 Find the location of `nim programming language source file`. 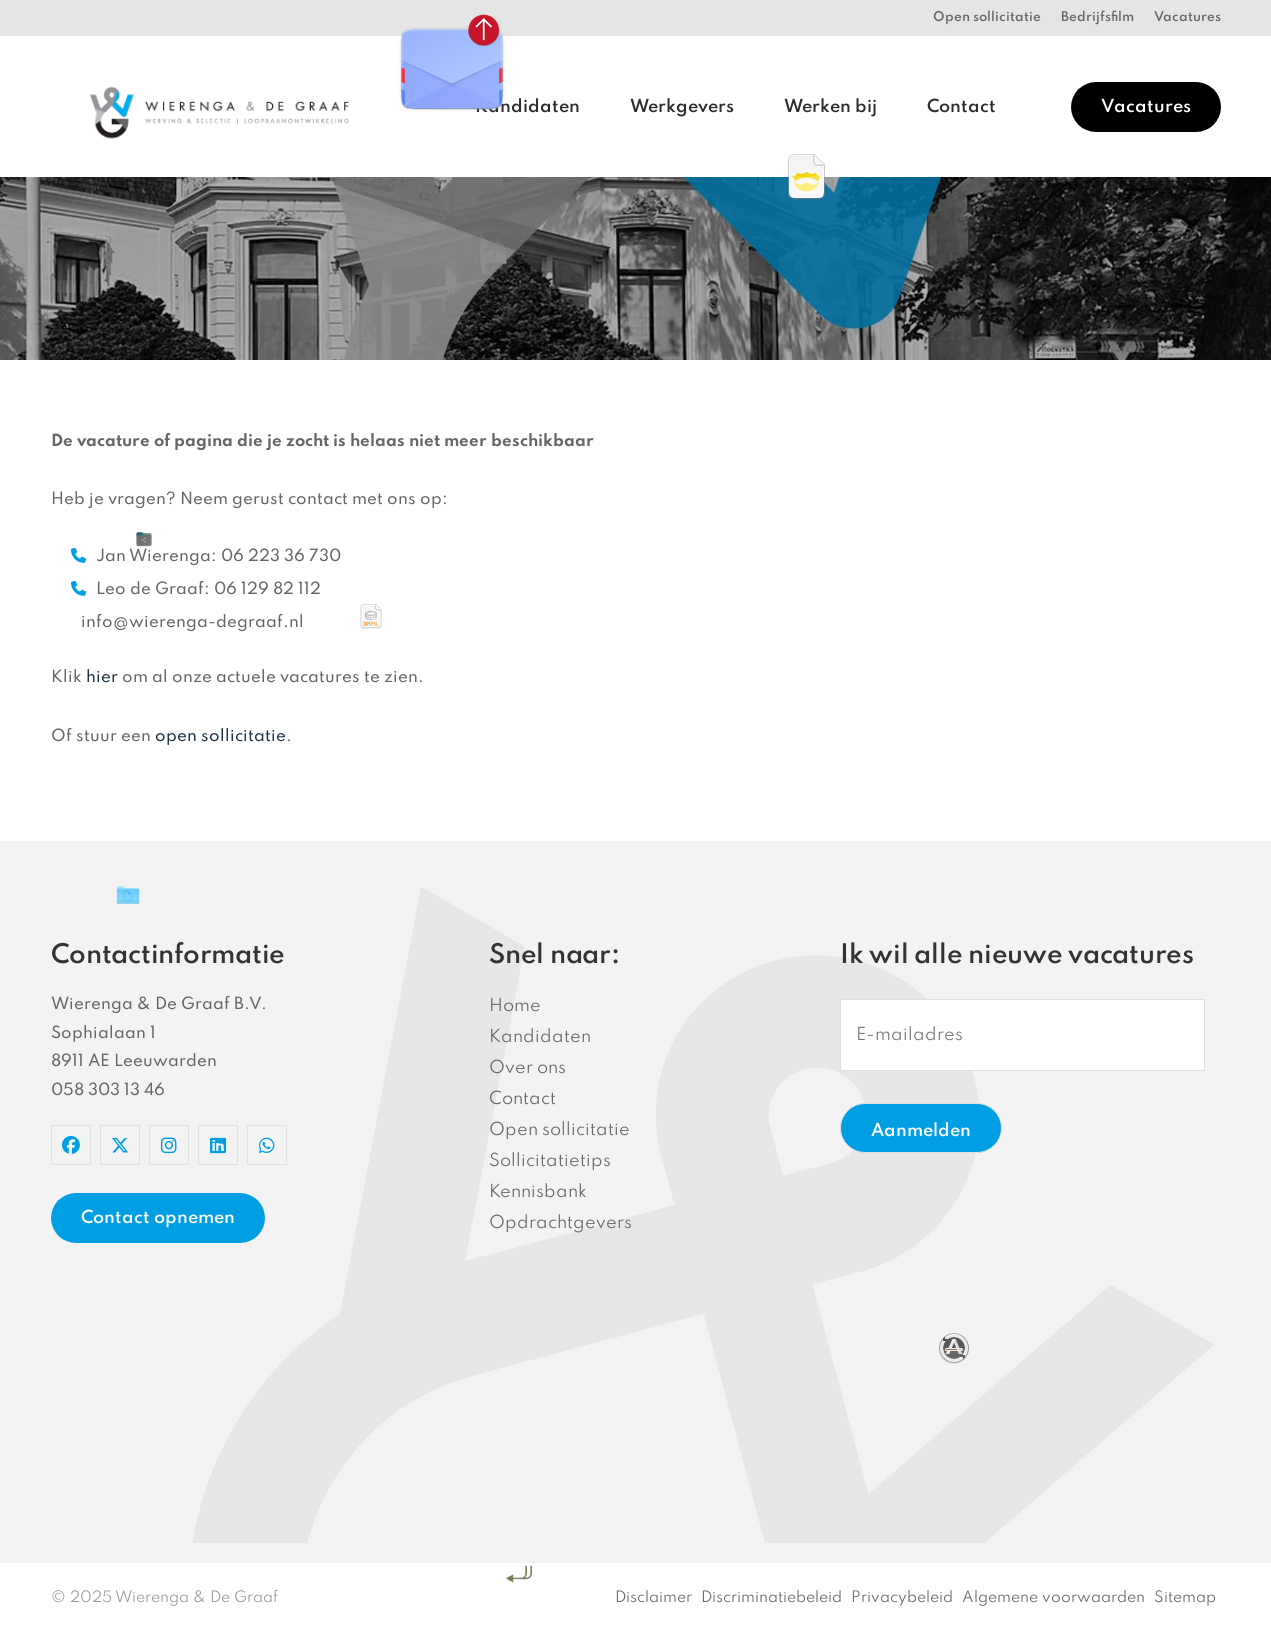

nim programming language source file is located at coordinates (806, 176).